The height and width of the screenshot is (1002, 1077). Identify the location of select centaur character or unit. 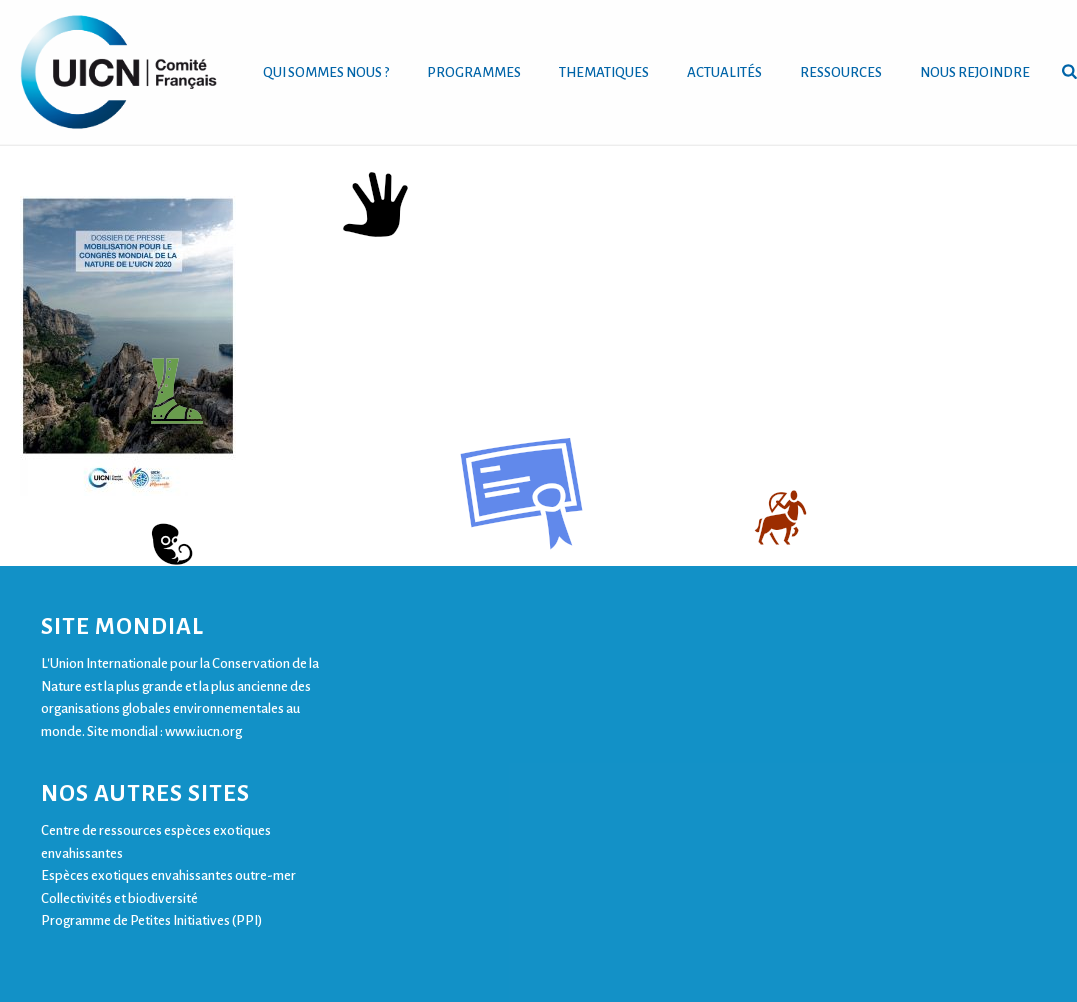
(780, 517).